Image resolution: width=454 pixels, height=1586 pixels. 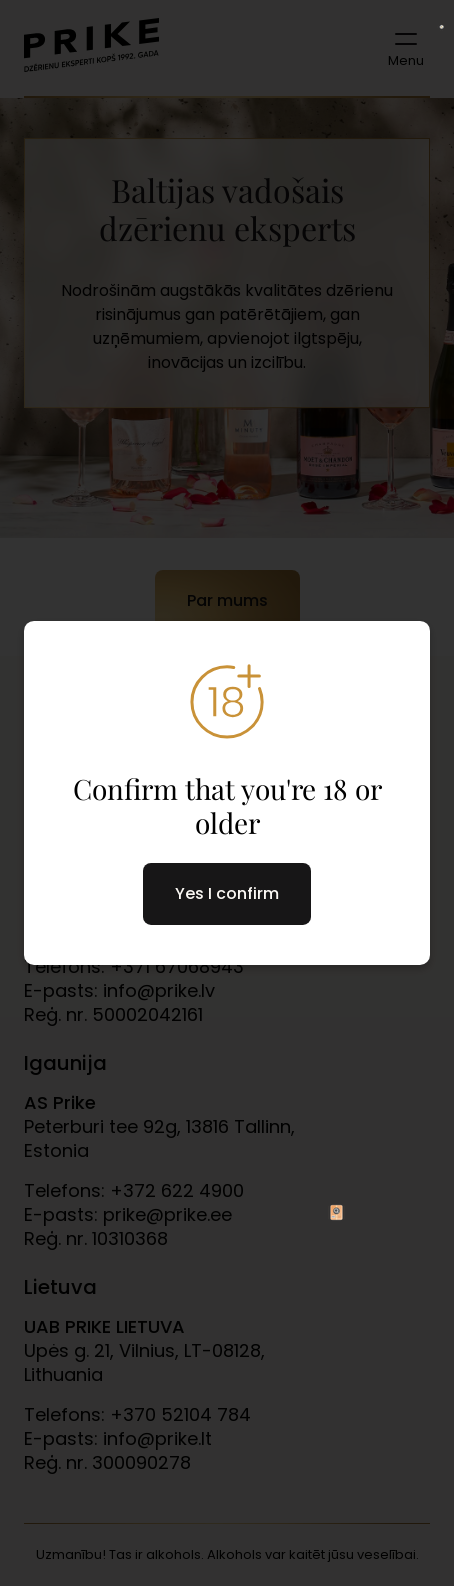 I want to click on indicates a read-only folder with restricted write access, so click(x=434, y=21).